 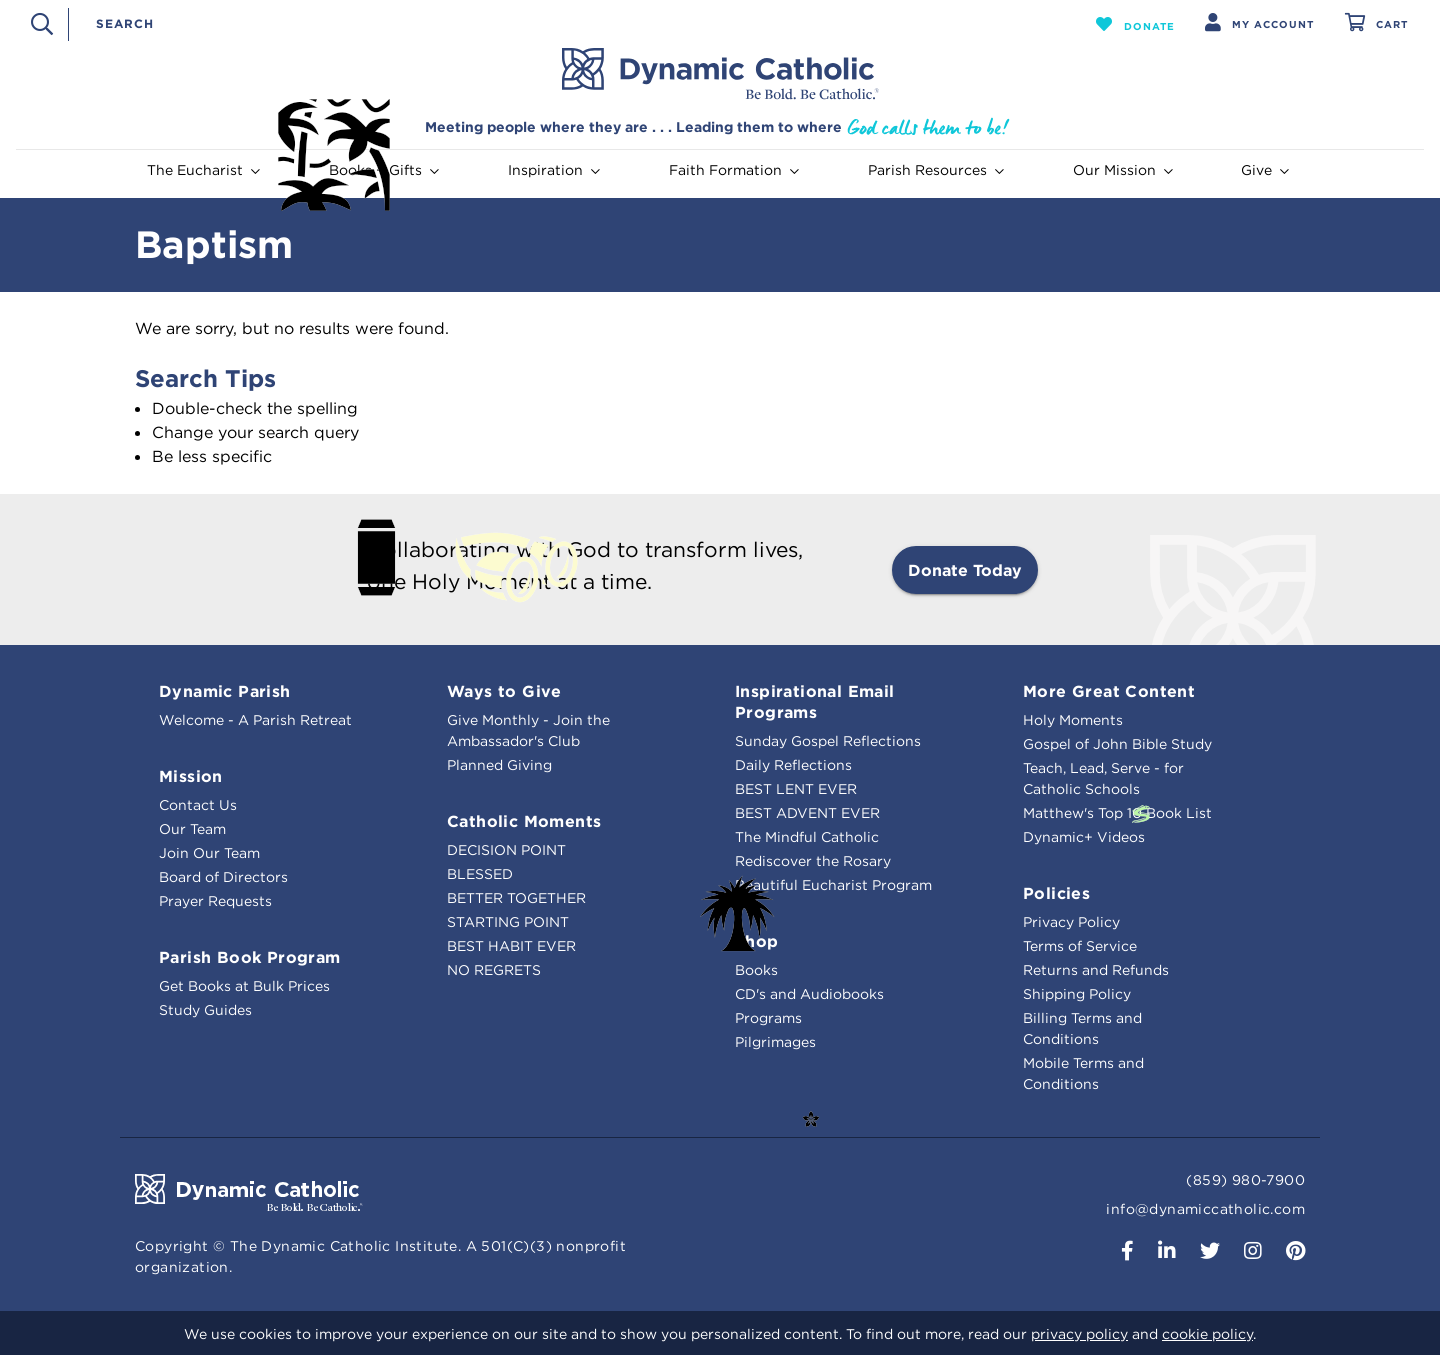 What do you see at coordinates (376, 557) in the screenshot?
I see `select a beverage or drink item` at bounding box center [376, 557].